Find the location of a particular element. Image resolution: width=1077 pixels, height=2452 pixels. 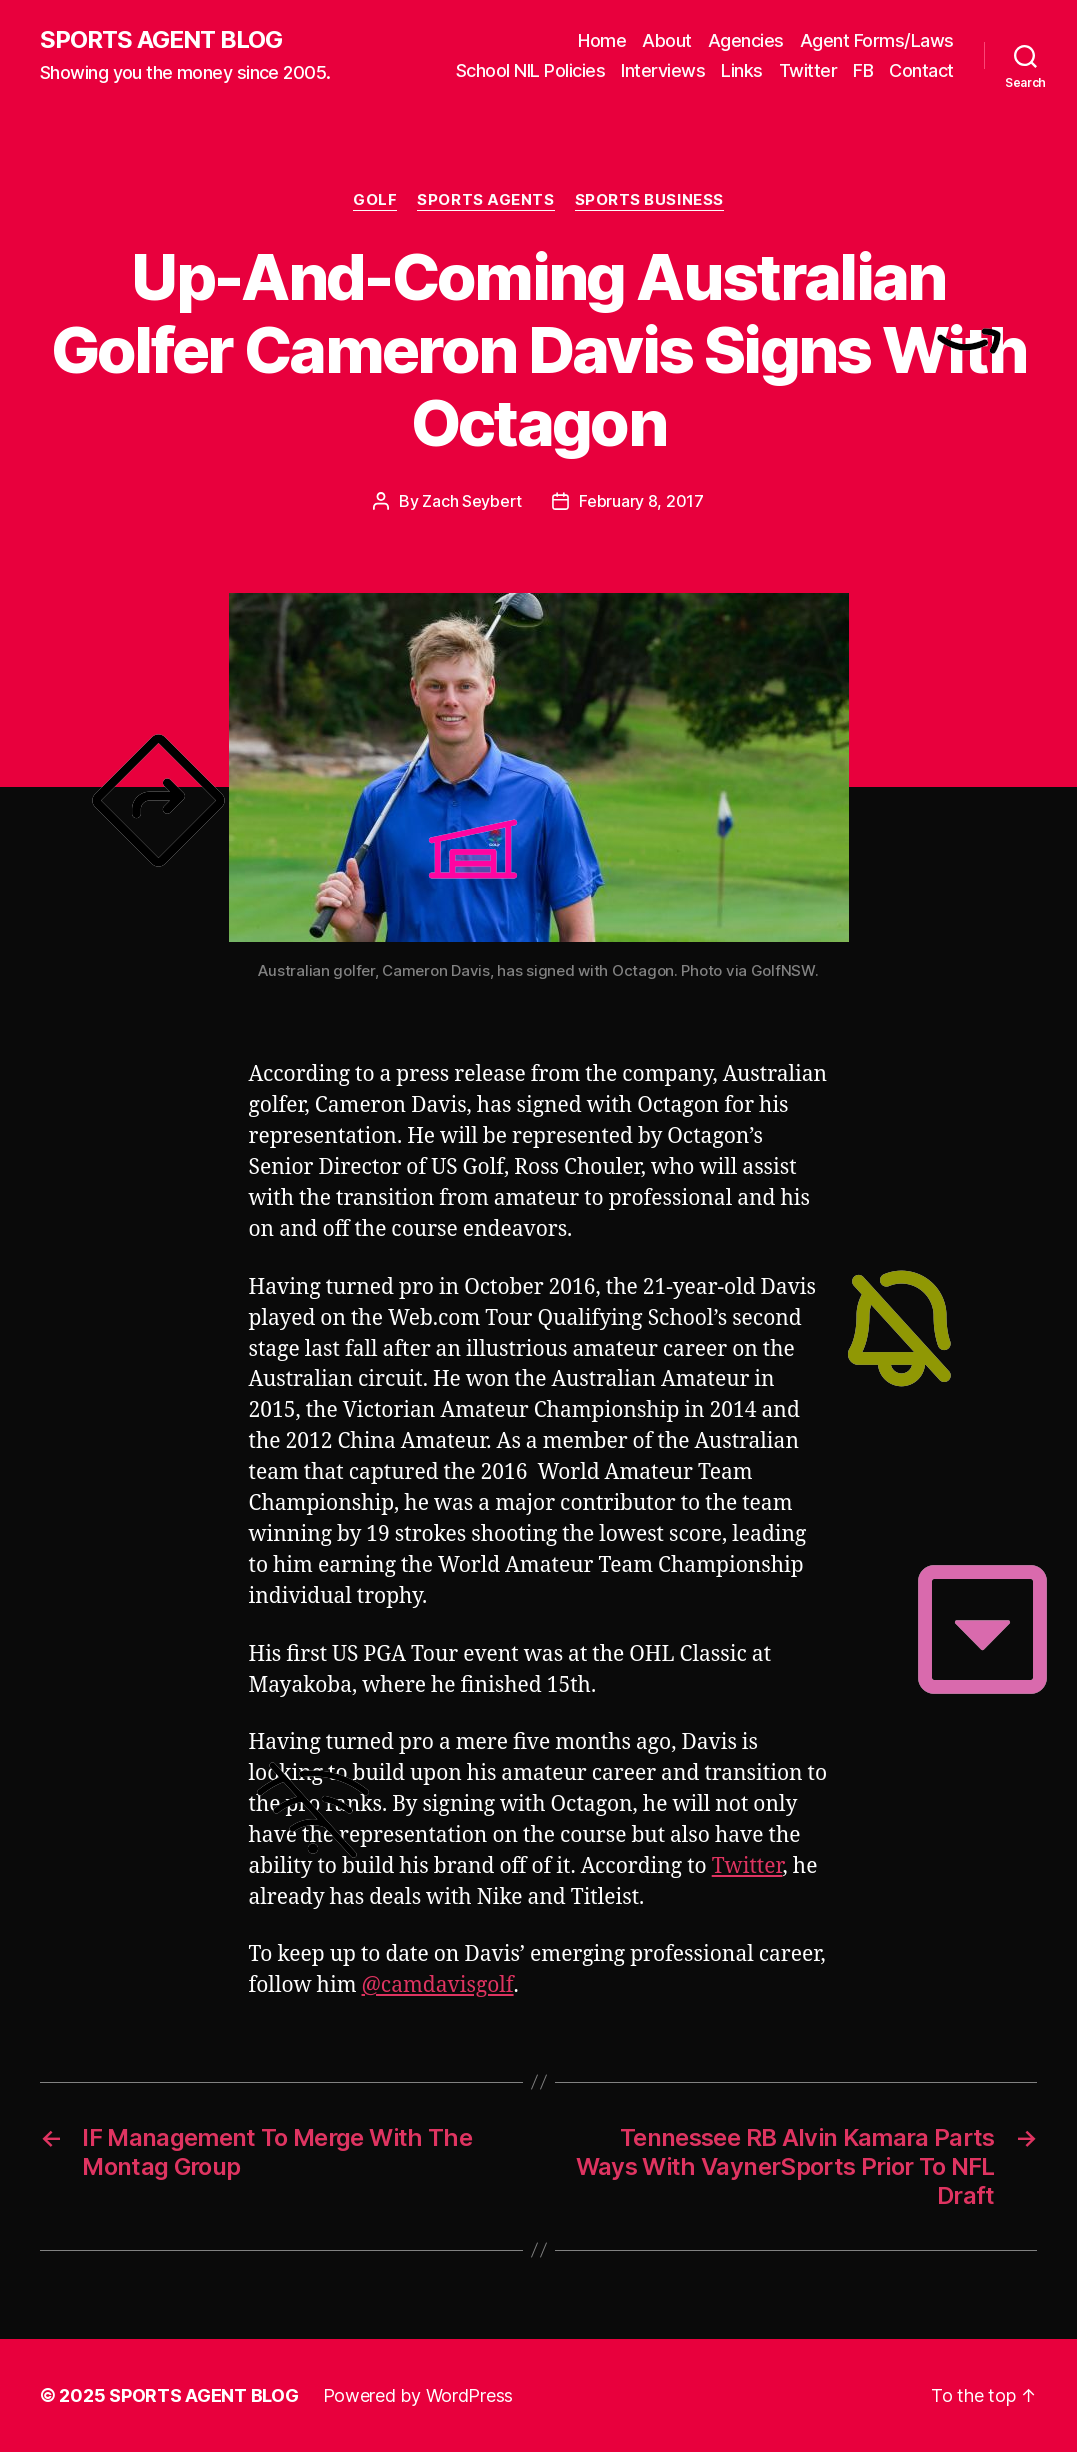

mute notifications is located at coordinates (901, 1328).